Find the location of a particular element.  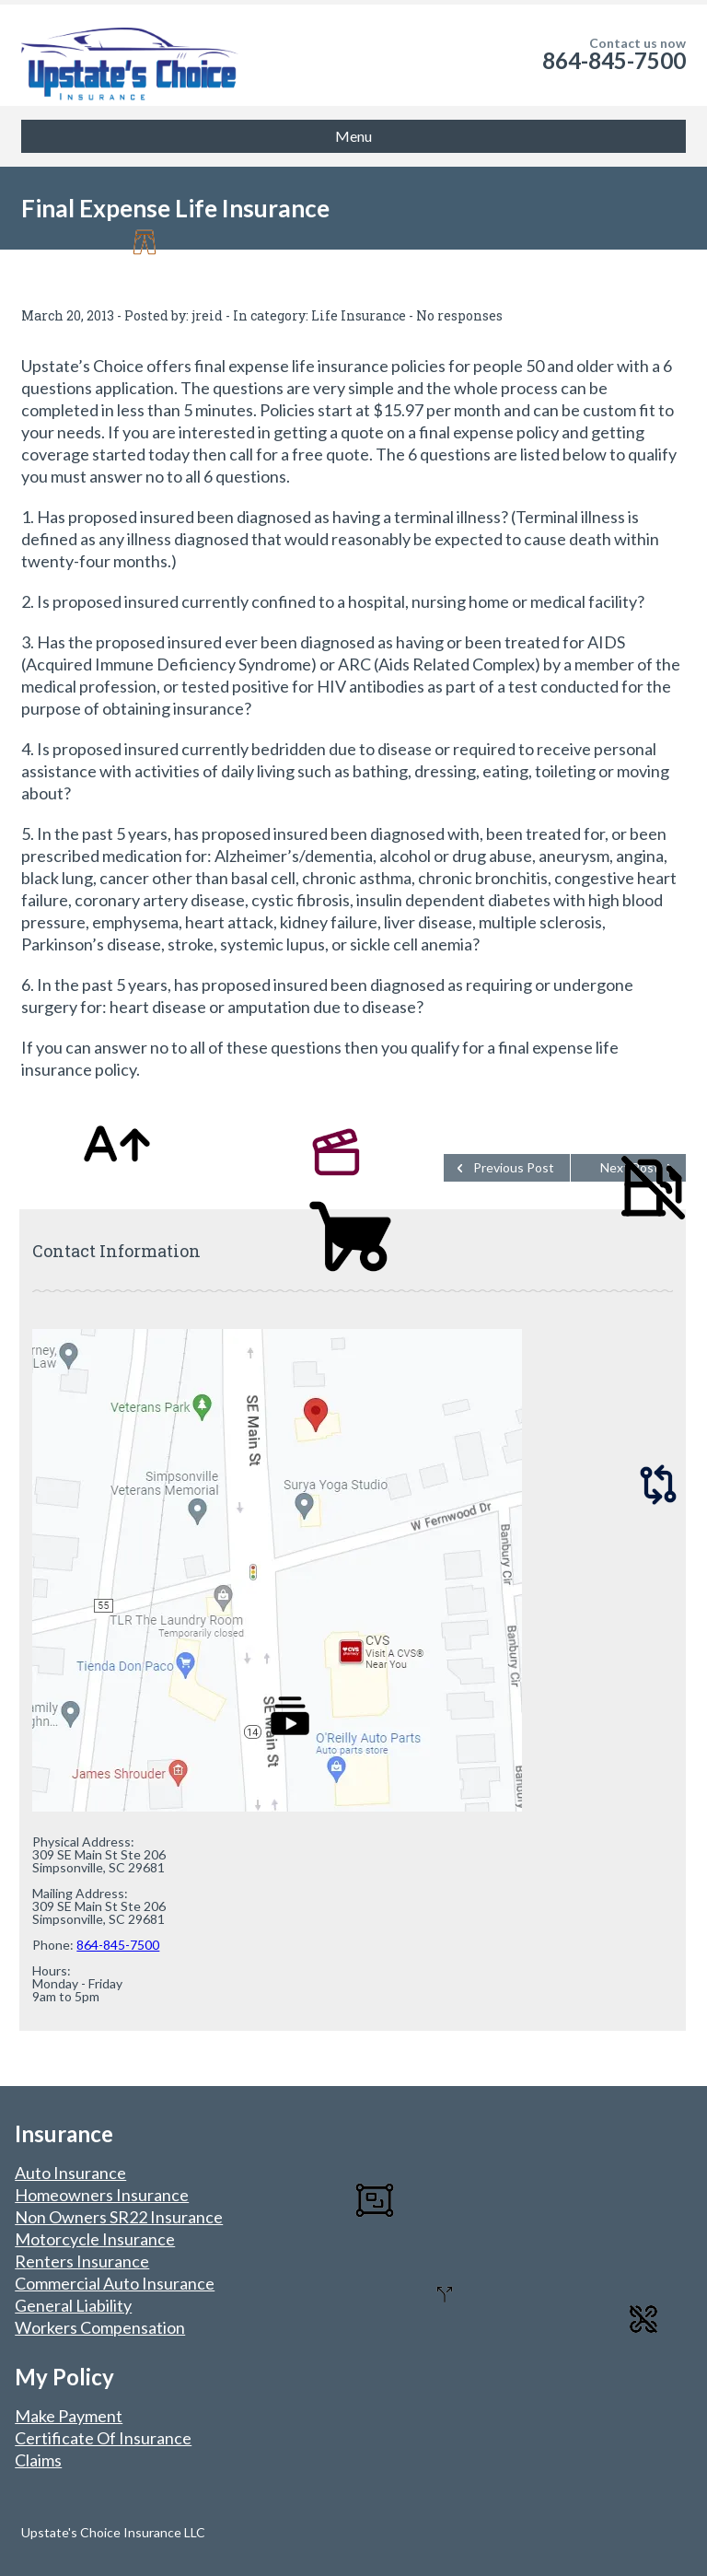

browse pants or bottoms category is located at coordinates (145, 242).